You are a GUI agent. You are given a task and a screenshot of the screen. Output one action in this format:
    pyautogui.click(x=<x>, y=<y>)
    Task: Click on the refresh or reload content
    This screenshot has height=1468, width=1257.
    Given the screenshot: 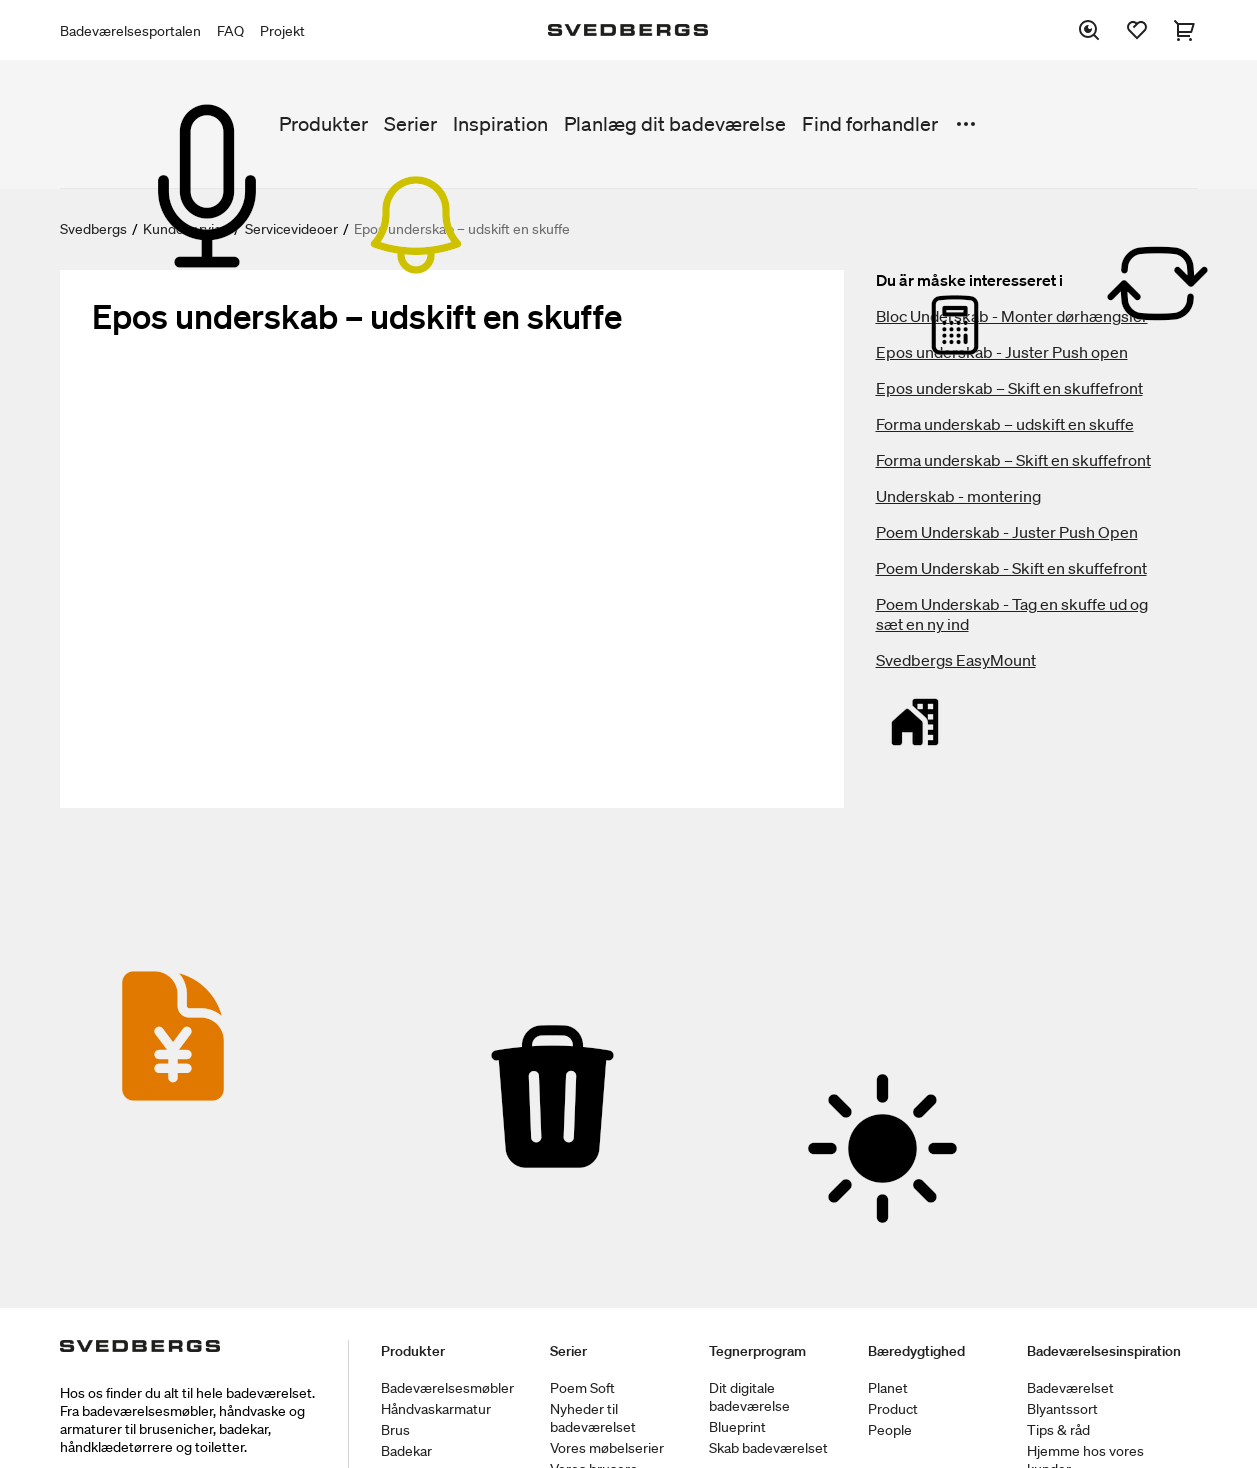 What is the action you would take?
    pyautogui.click(x=1157, y=283)
    